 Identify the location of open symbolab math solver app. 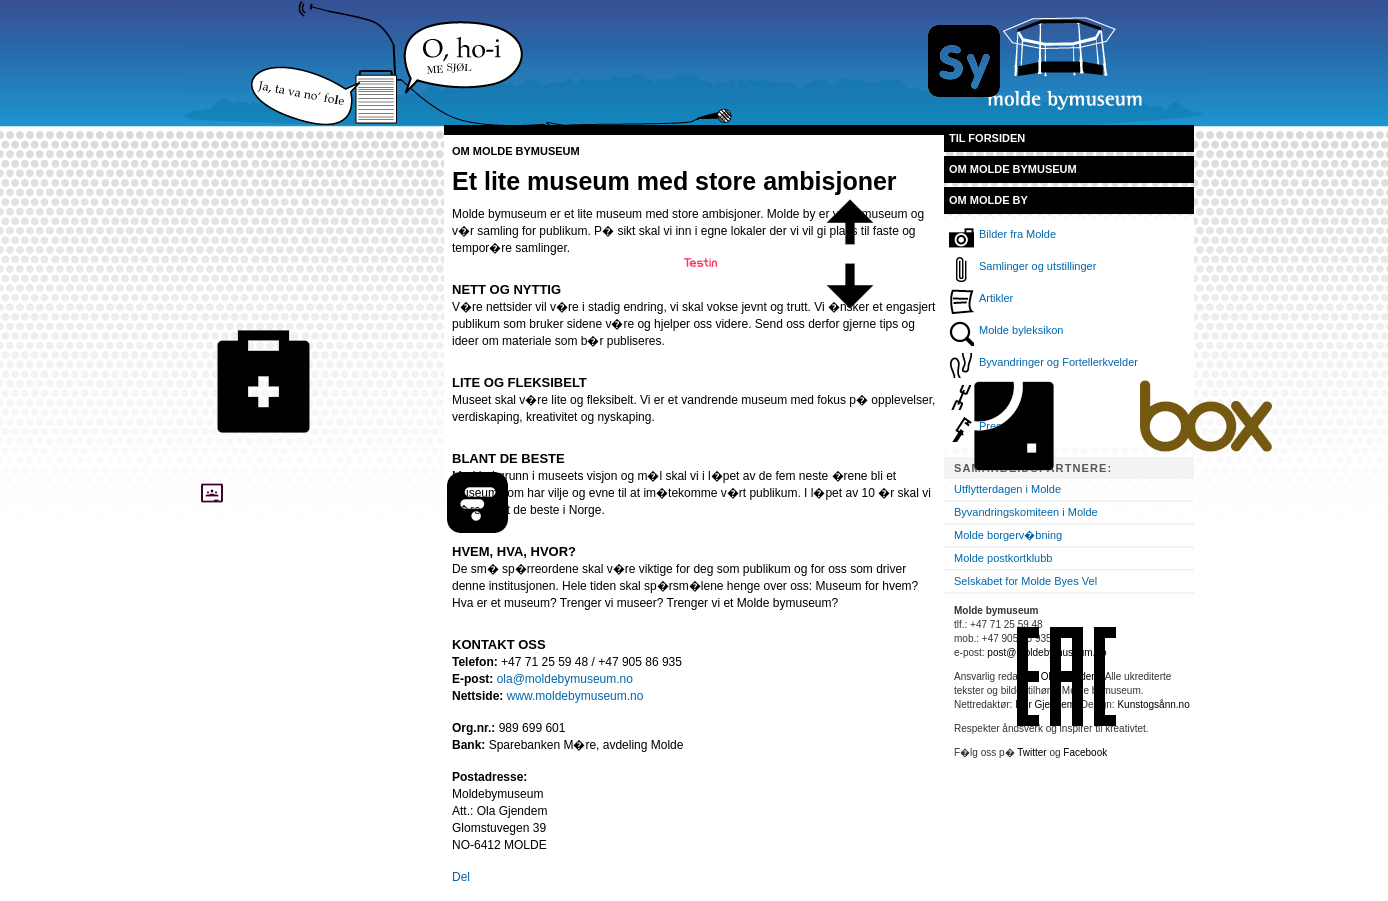
(964, 61).